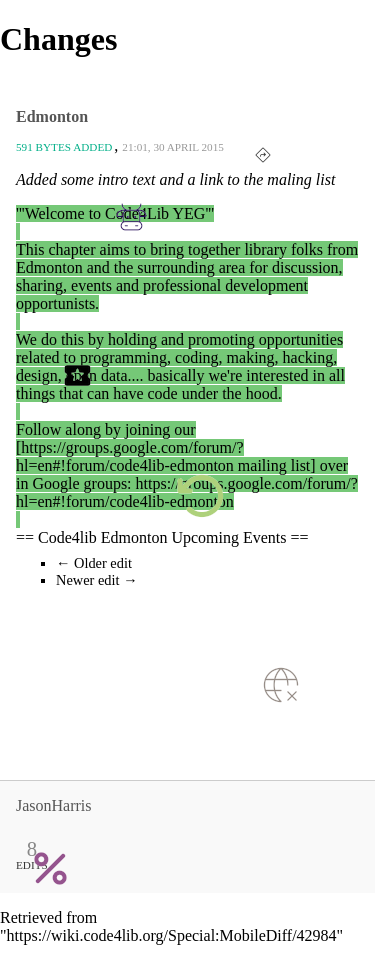 The height and width of the screenshot is (961, 375). What do you see at coordinates (50, 868) in the screenshot?
I see `view discount or sale pricing` at bounding box center [50, 868].